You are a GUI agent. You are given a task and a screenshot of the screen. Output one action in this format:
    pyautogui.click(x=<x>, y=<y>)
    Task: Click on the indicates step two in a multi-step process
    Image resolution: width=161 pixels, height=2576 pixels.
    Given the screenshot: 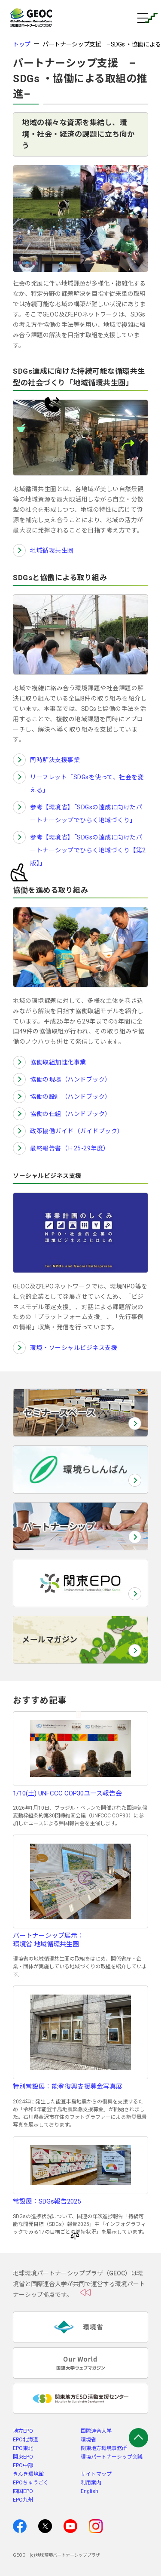 What is the action you would take?
    pyautogui.click(x=85, y=1878)
    